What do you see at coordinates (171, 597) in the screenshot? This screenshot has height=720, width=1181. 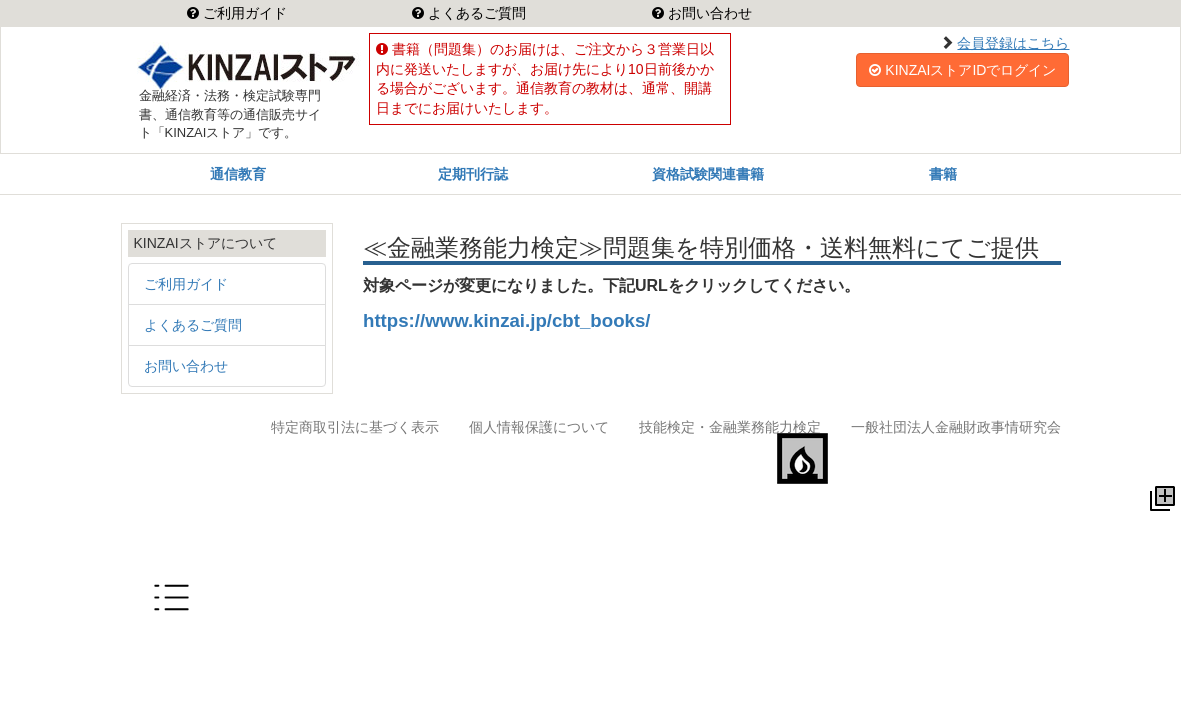 I see `view items in a list format` at bounding box center [171, 597].